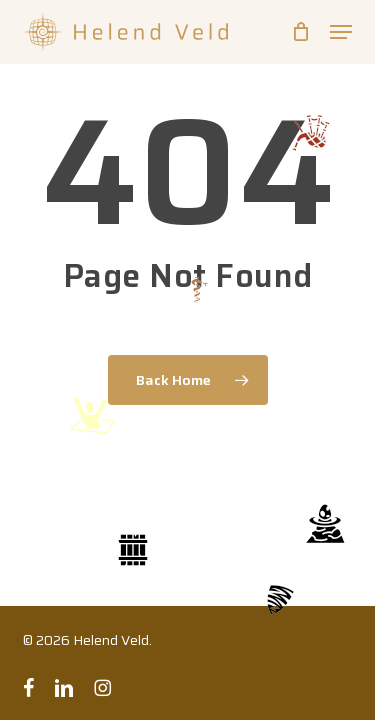 This screenshot has height=720, width=375. I want to click on wood or lumber resources in inventory, so click(133, 550).